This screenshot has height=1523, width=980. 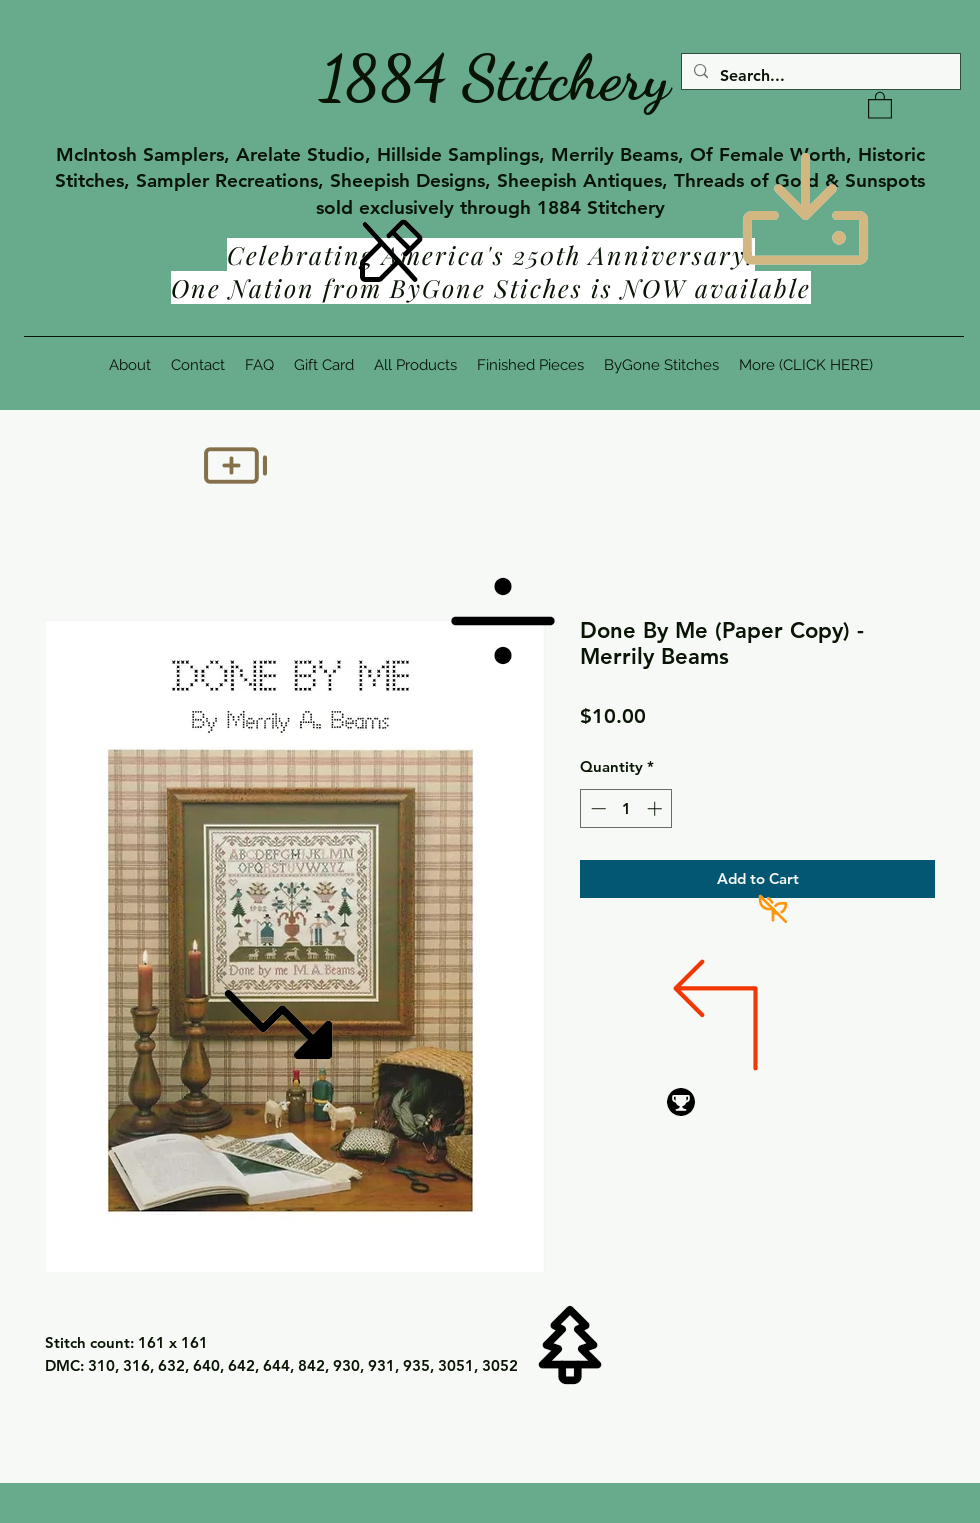 What do you see at coordinates (278, 1024) in the screenshot?
I see `indicates a decreasing trend or declining value` at bounding box center [278, 1024].